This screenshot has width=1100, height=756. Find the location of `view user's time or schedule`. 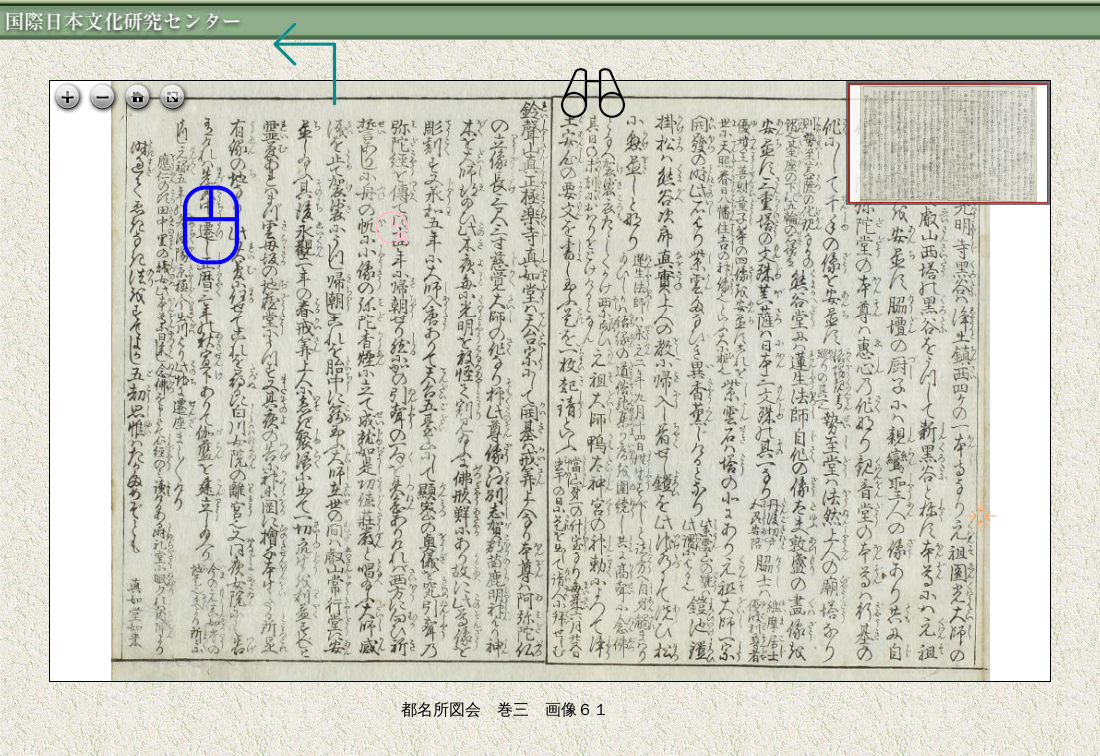

view user's time or schedule is located at coordinates (391, 227).